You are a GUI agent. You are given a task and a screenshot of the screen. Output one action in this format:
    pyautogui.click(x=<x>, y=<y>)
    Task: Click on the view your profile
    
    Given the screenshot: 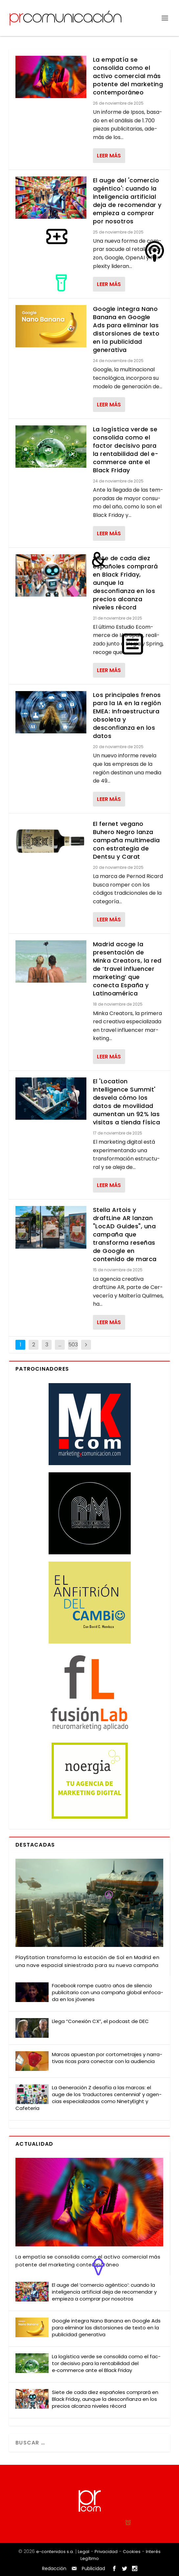 What is the action you would take?
    pyautogui.click(x=109, y=1894)
    